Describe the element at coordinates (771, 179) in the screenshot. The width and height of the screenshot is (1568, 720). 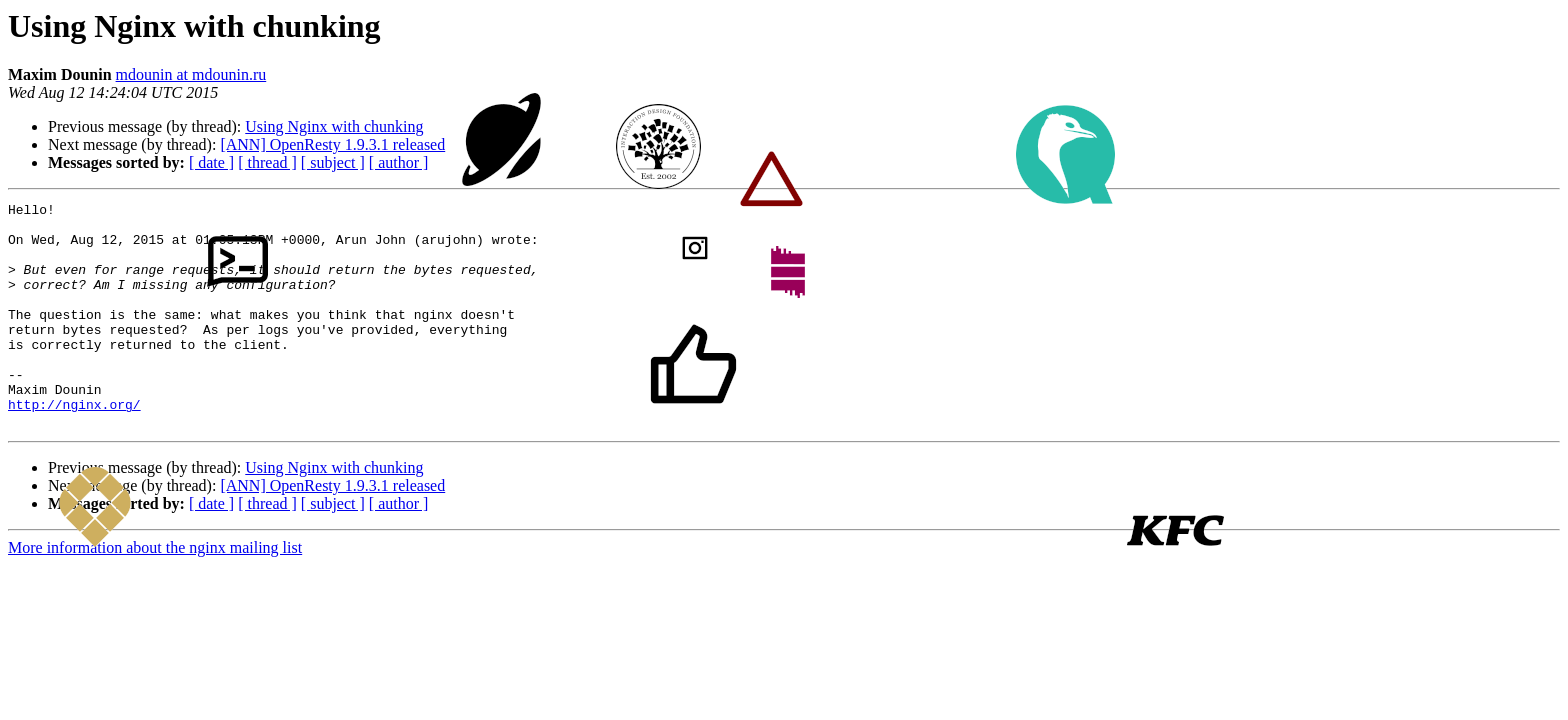
I see `draw or insert a triangle shape` at that location.